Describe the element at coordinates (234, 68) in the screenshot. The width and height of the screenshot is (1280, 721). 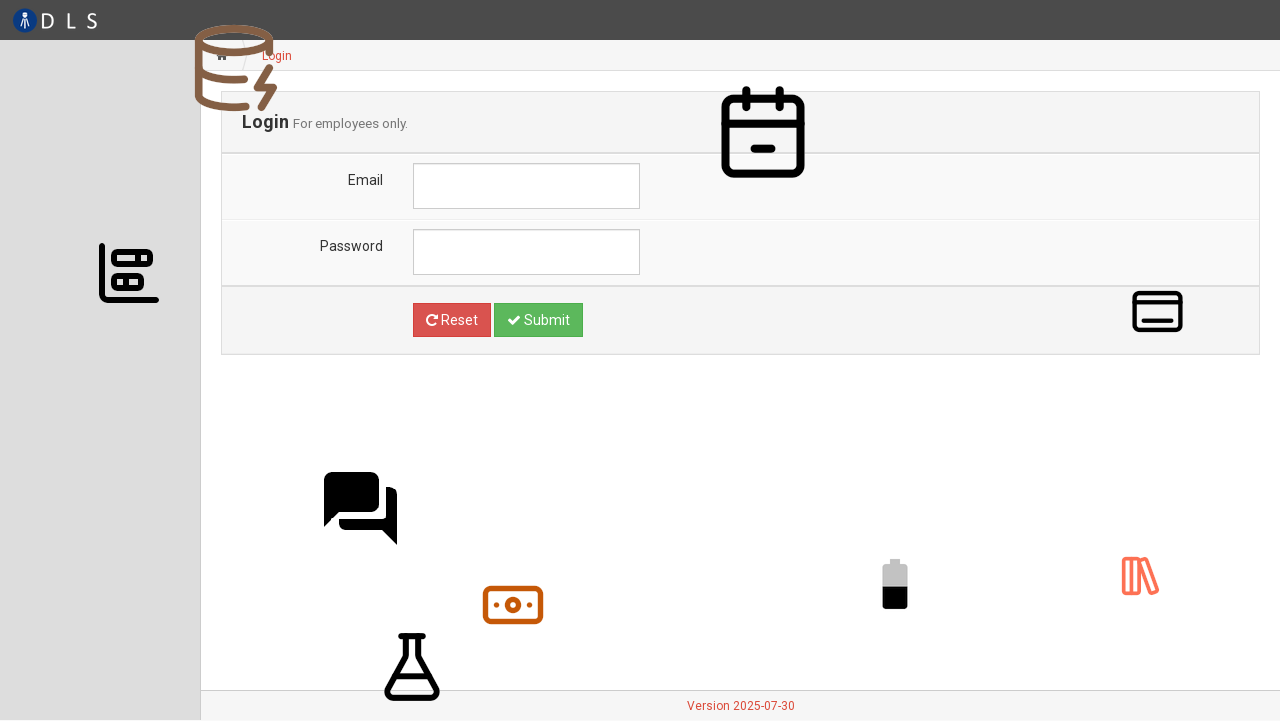
I see `database with active or real-time processing` at that location.